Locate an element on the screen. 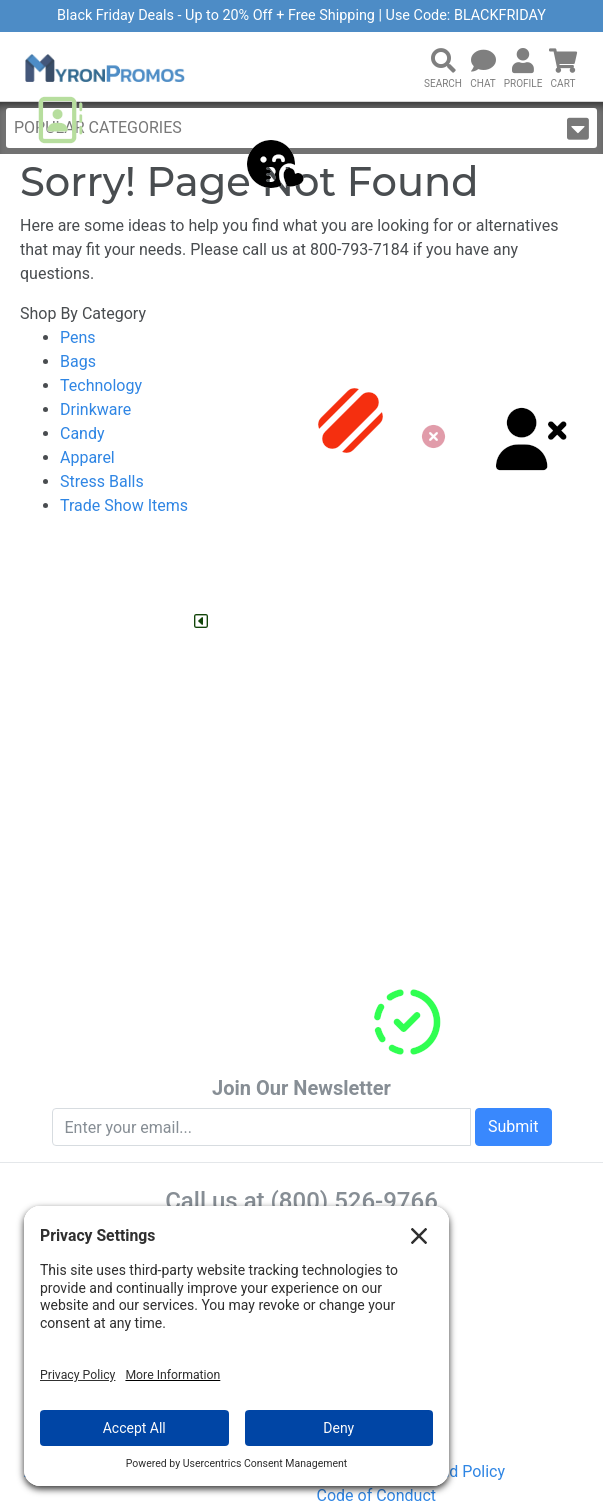 The width and height of the screenshot is (603, 1510). close or dismiss a dialog is located at coordinates (433, 436).